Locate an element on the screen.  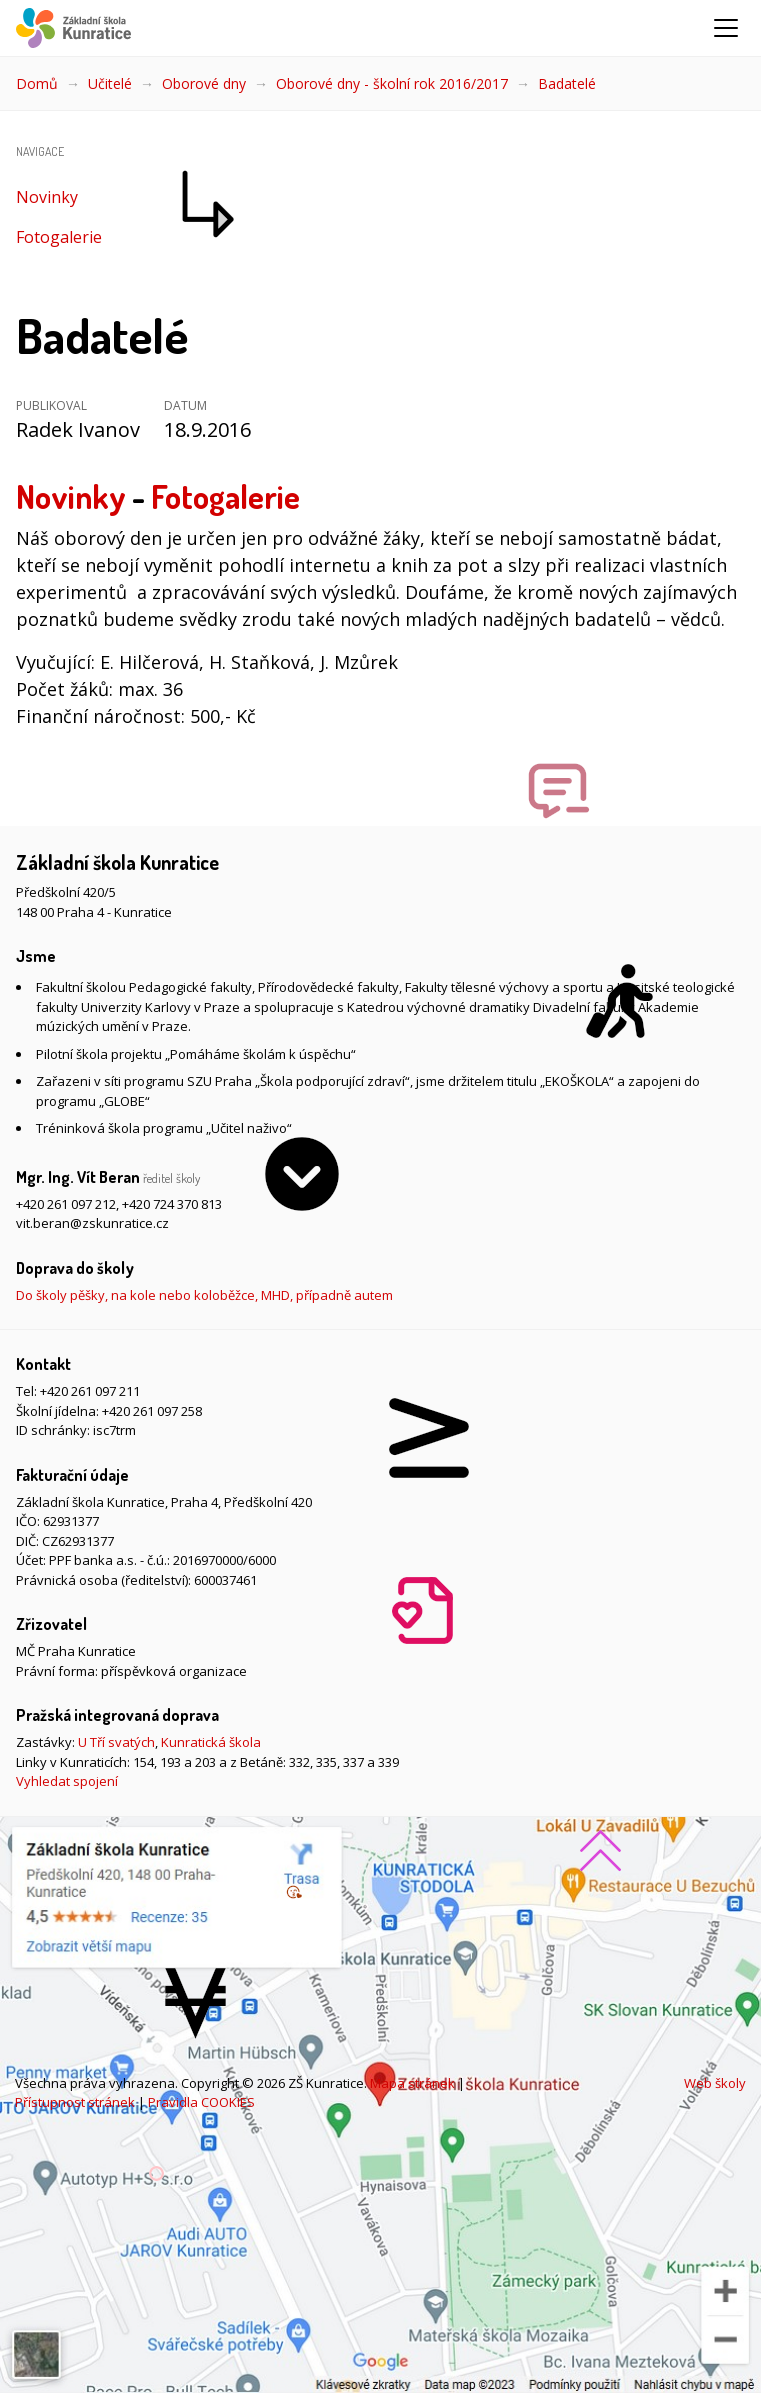
redirect or forward content to another destination is located at coordinates (203, 204).